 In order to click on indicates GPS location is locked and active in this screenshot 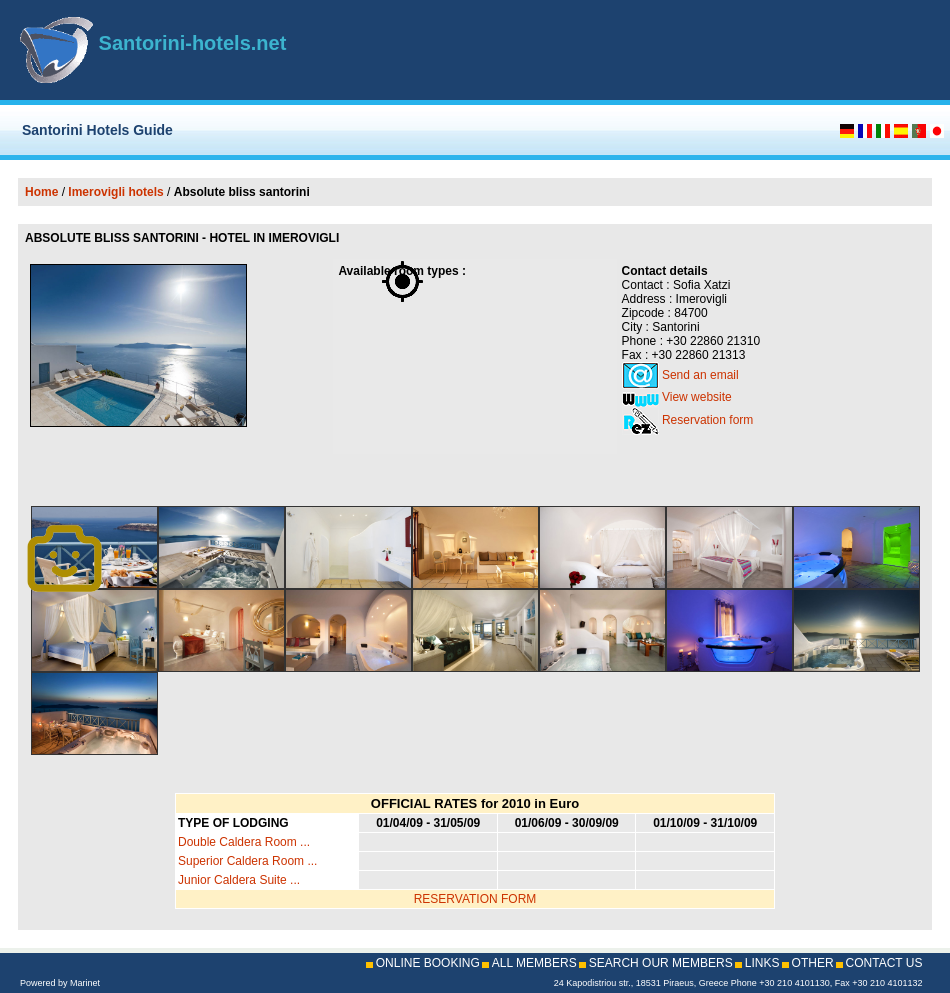, I will do `click(402, 281)`.